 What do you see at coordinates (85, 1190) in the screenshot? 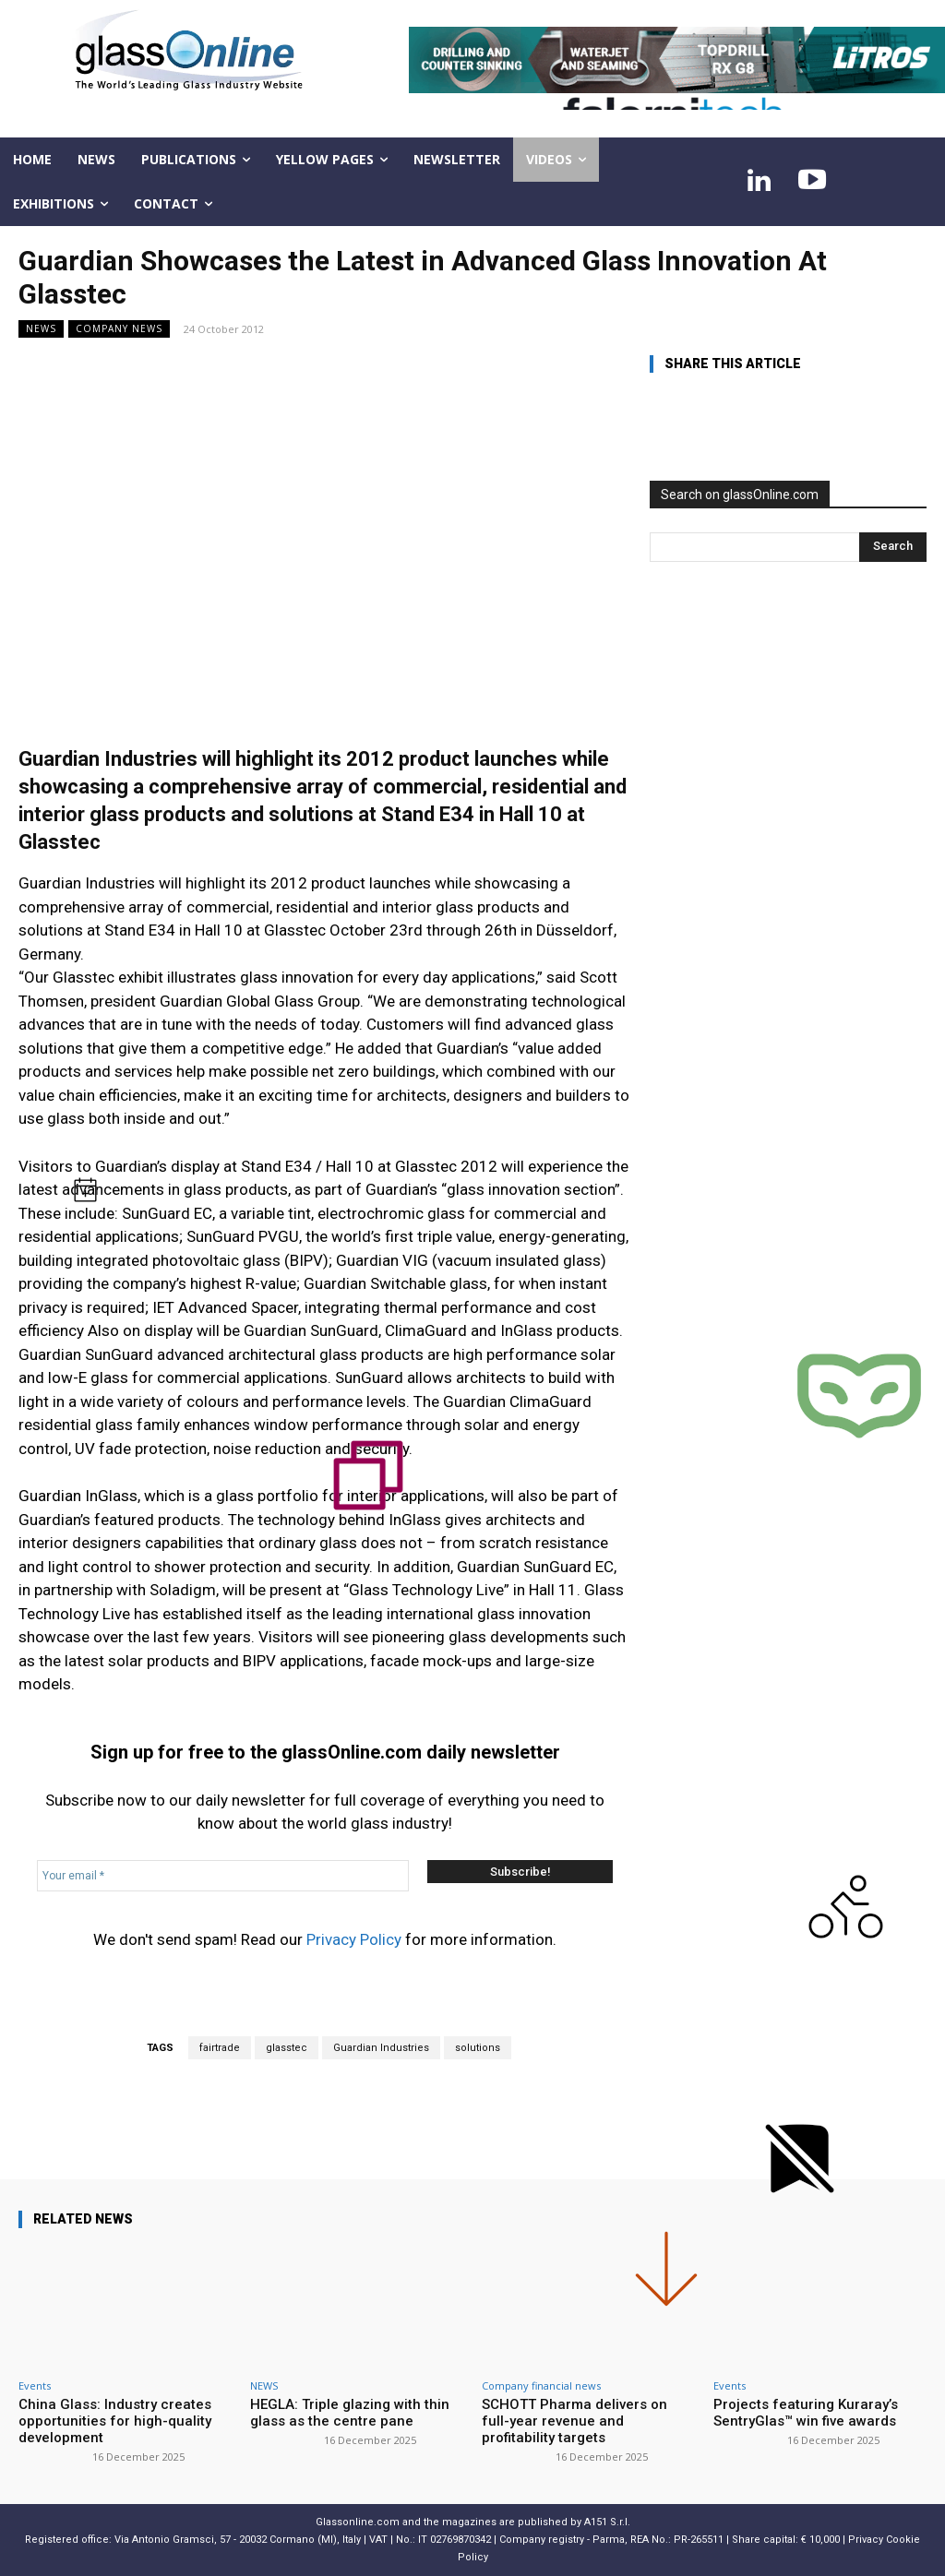
I see `add a new calendar event` at bounding box center [85, 1190].